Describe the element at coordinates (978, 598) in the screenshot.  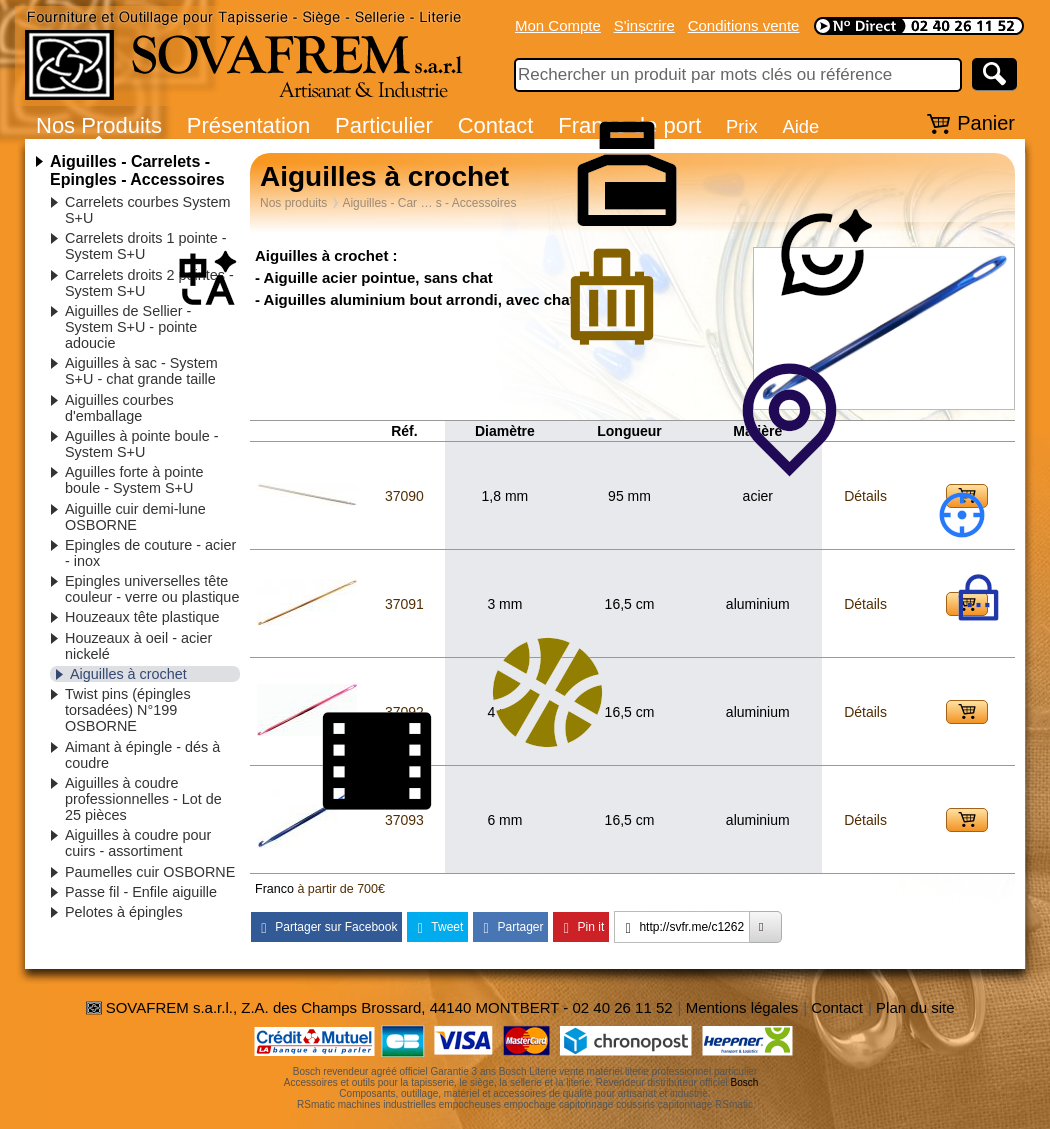
I see `enter password to unlock` at that location.